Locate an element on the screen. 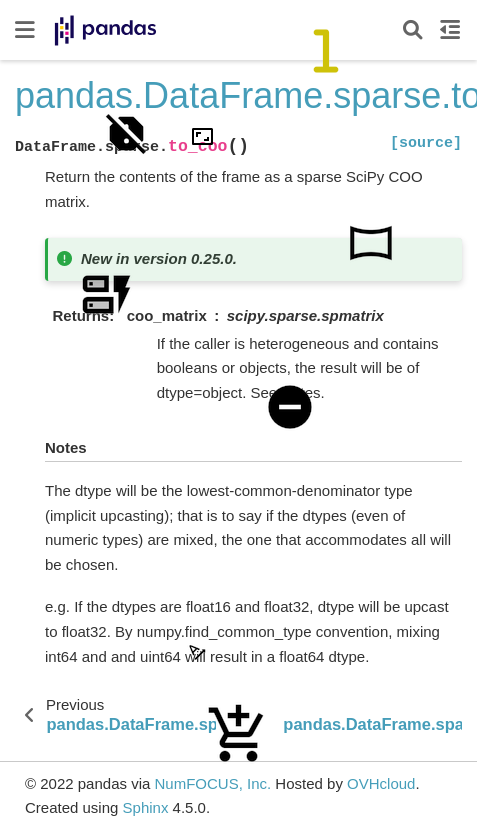  do not disturb mode is enabled is located at coordinates (290, 407).